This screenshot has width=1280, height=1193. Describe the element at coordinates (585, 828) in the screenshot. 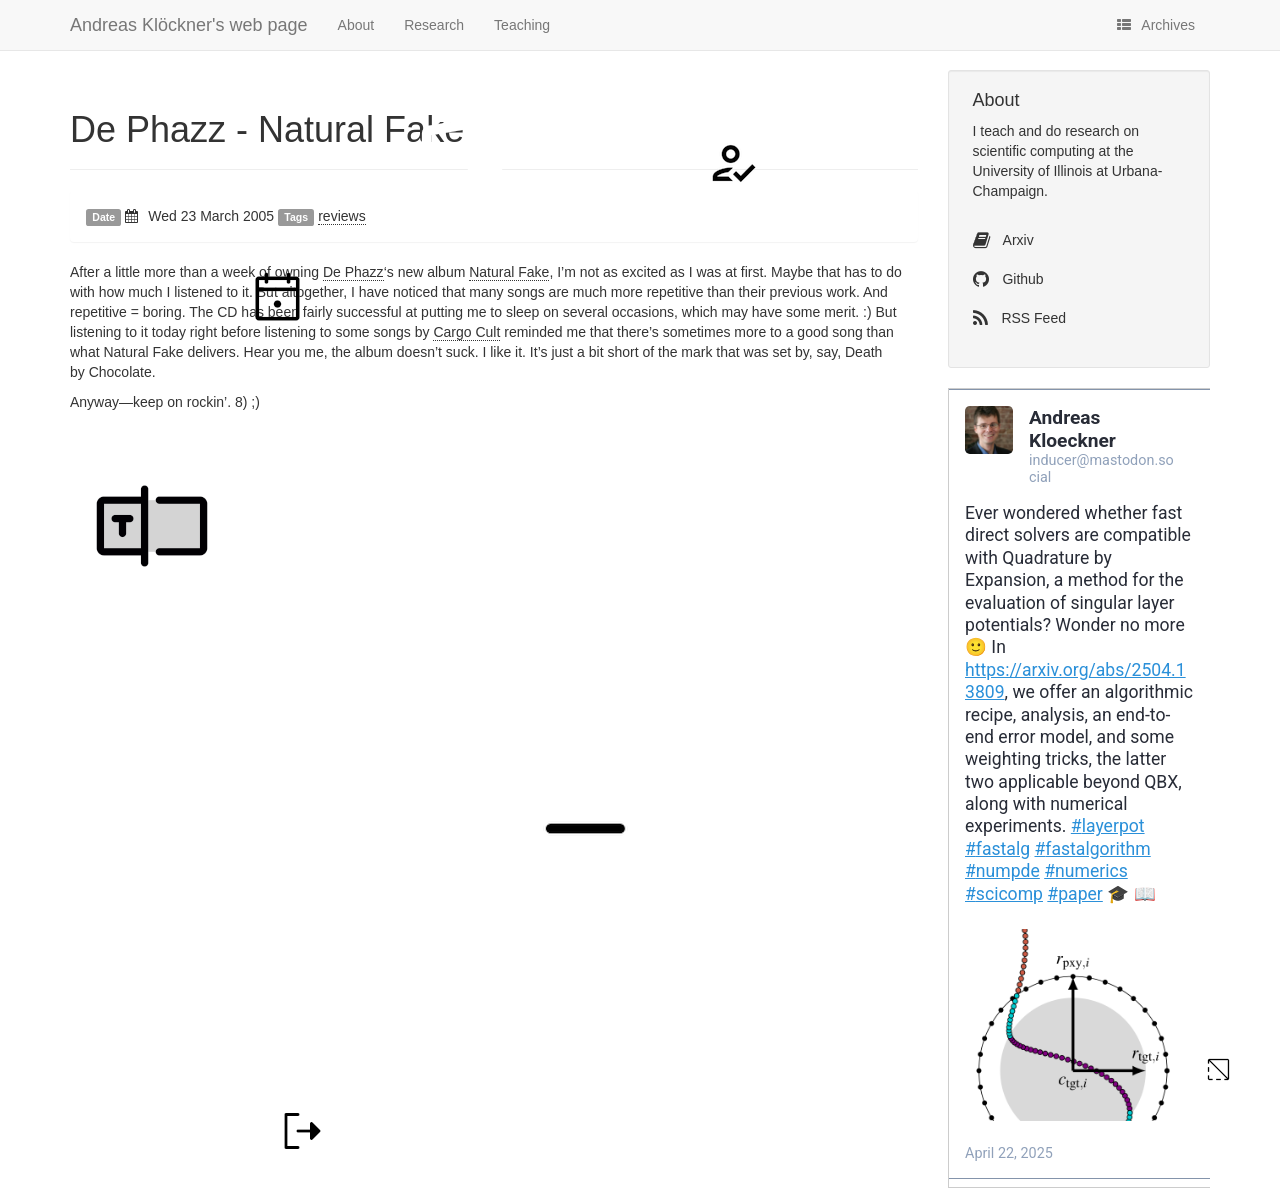

I see `insert a horizontal divider line` at that location.